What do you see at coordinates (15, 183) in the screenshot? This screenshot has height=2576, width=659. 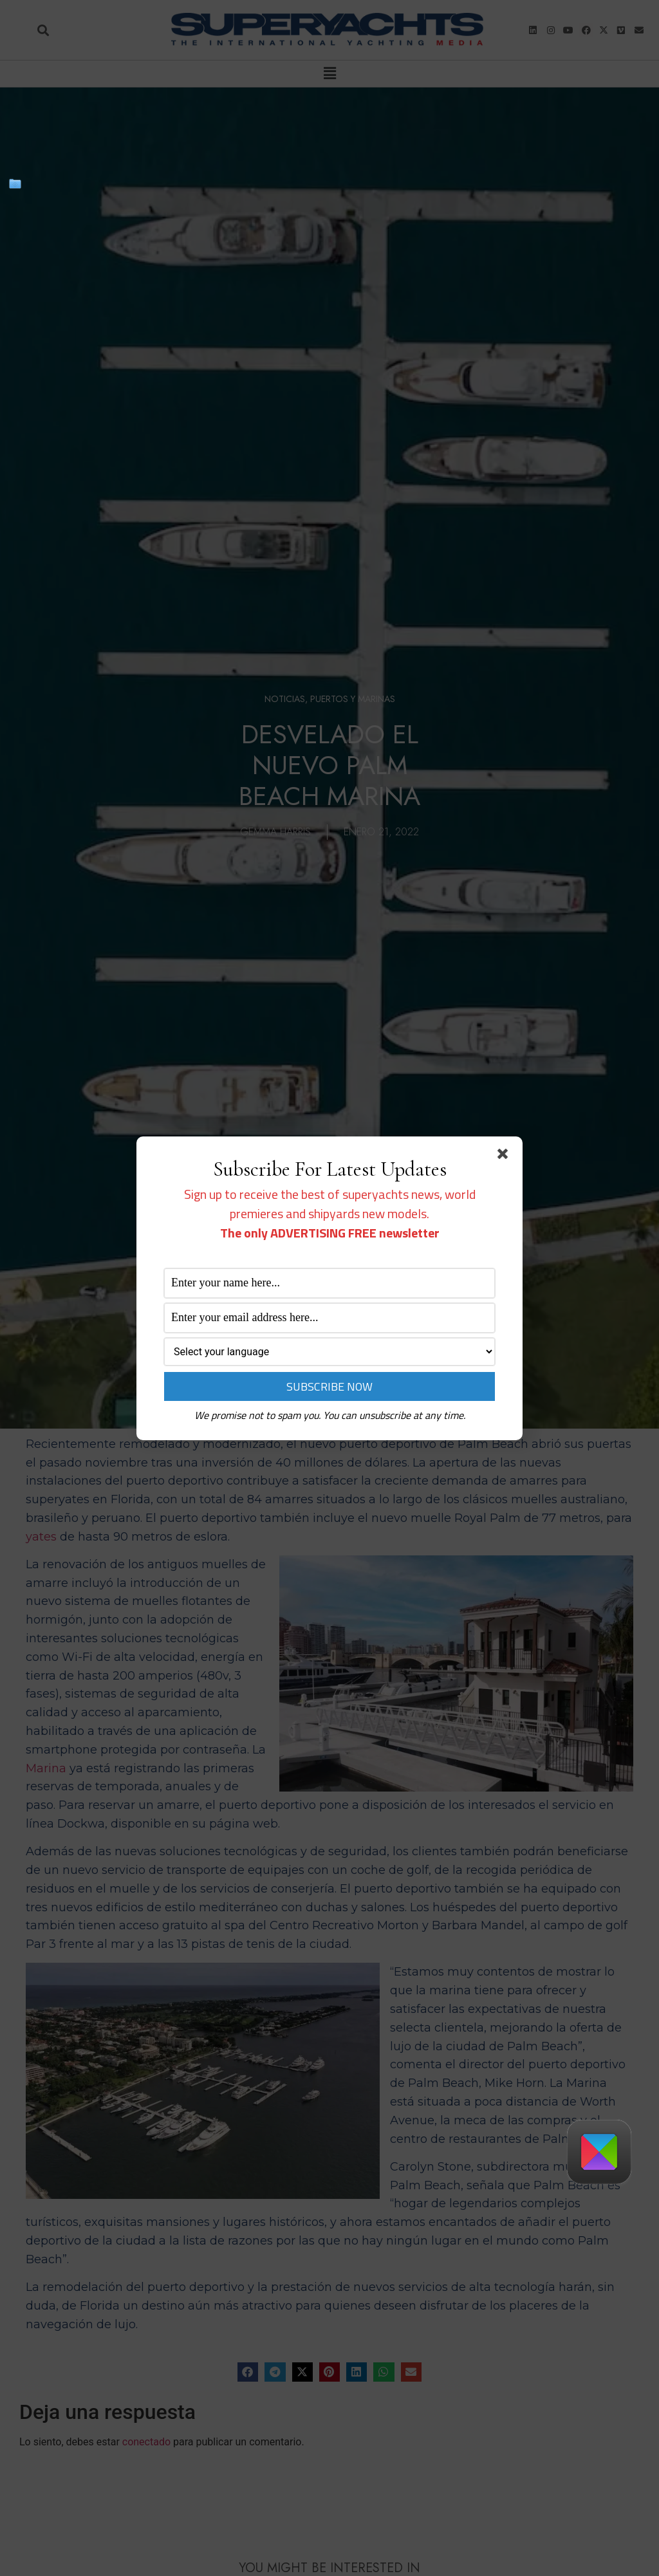 I see `access the public folder for shared files` at bounding box center [15, 183].